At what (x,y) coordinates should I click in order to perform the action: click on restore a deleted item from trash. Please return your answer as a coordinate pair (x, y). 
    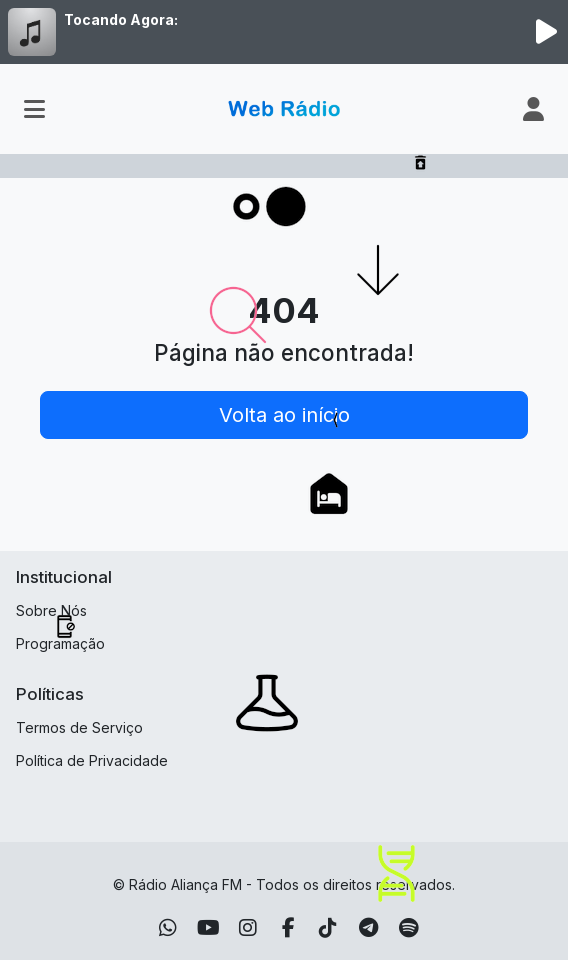
    Looking at the image, I should click on (420, 162).